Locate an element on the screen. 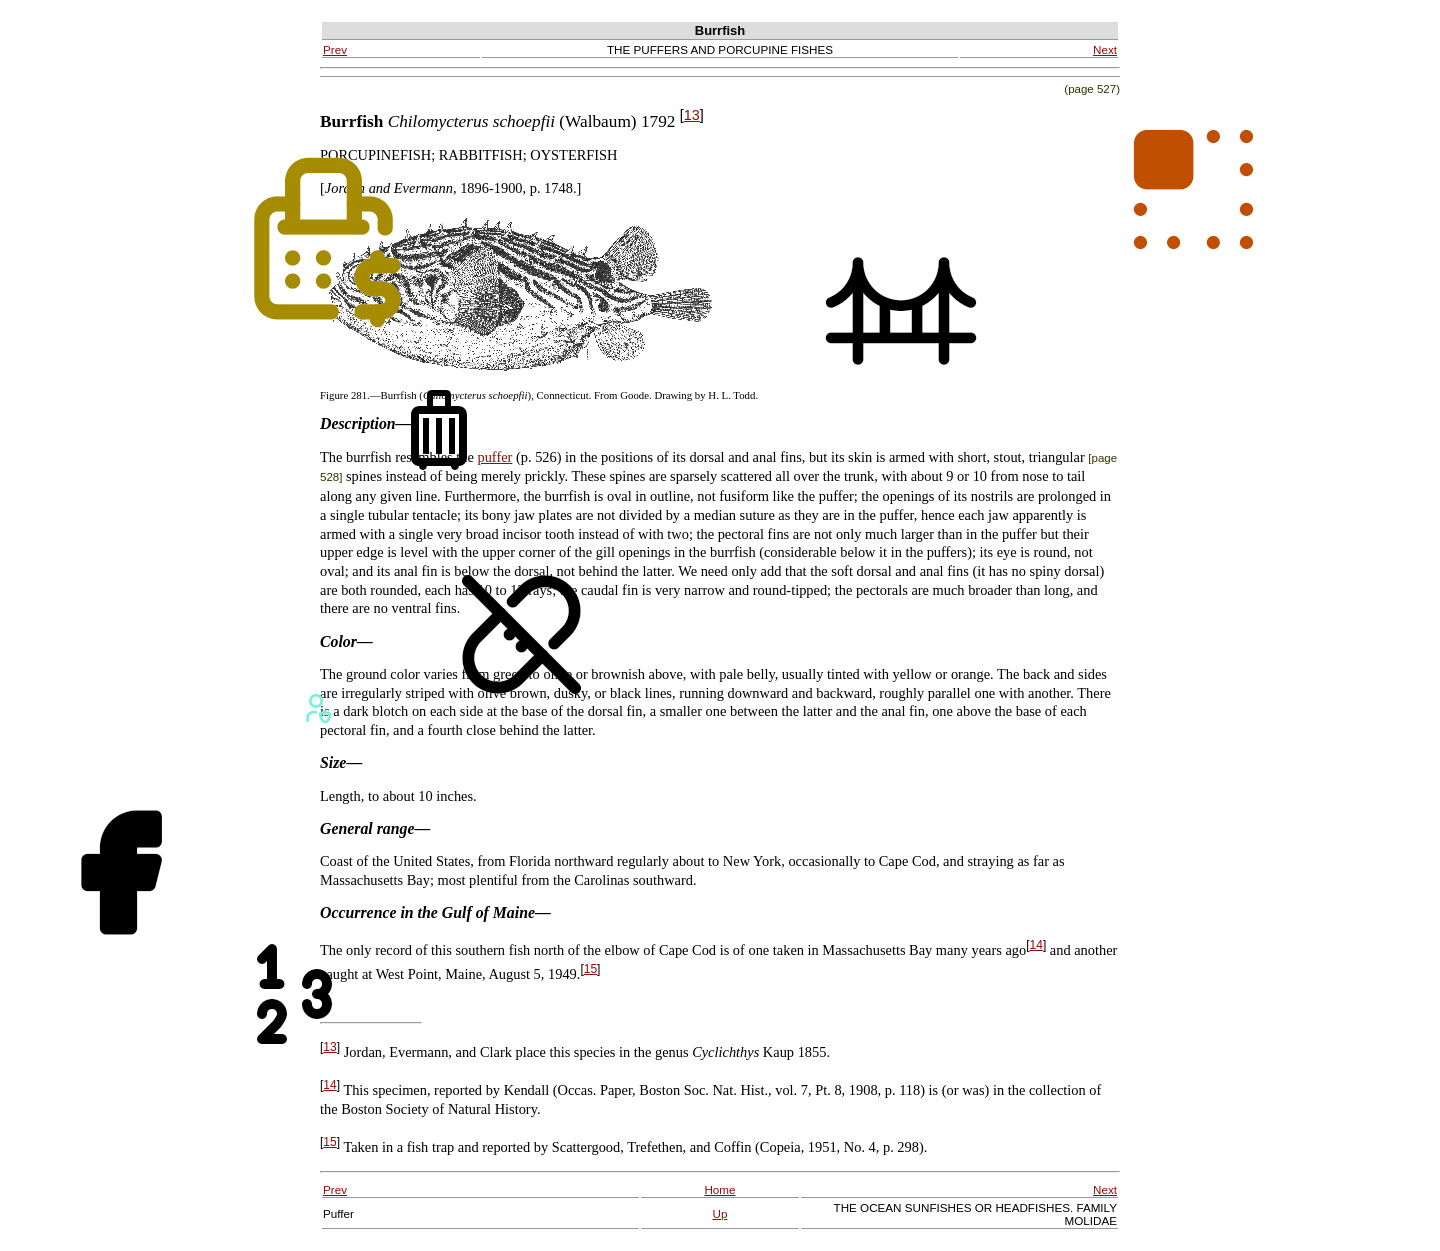  access numbered list formatting is located at coordinates (292, 994).